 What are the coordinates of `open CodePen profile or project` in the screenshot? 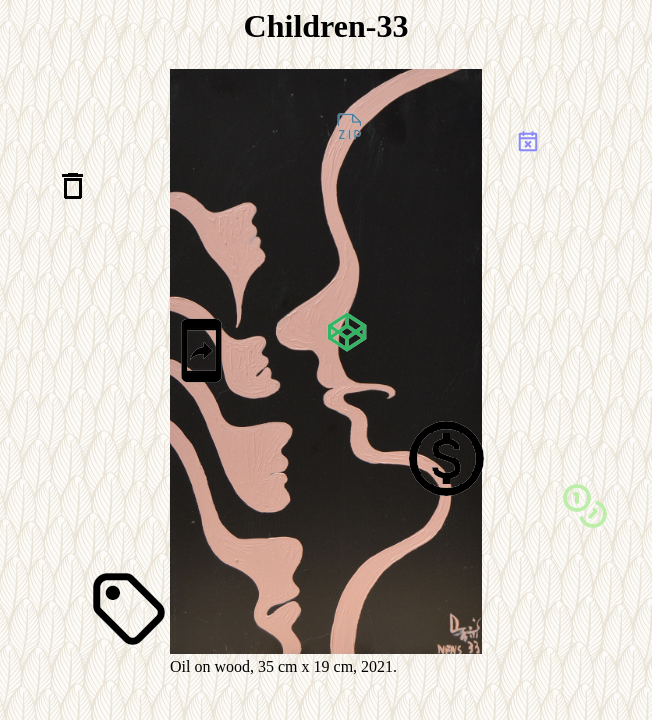 It's located at (347, 332).